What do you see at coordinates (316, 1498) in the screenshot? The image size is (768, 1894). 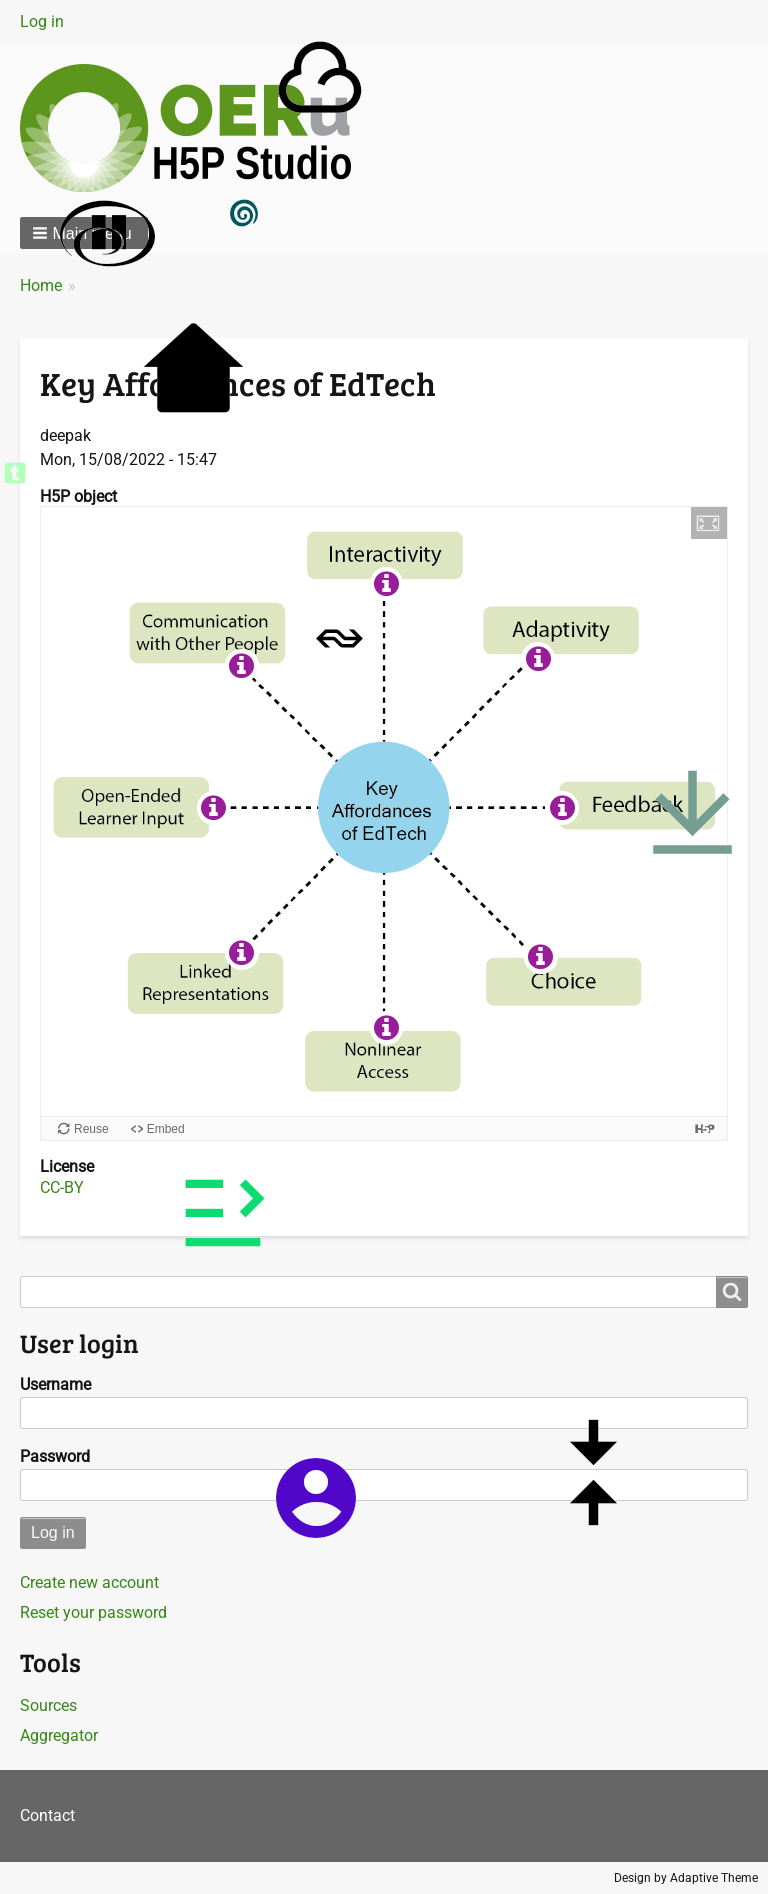 I see `access your account or profile settings` at bounding box center [316, 1498].